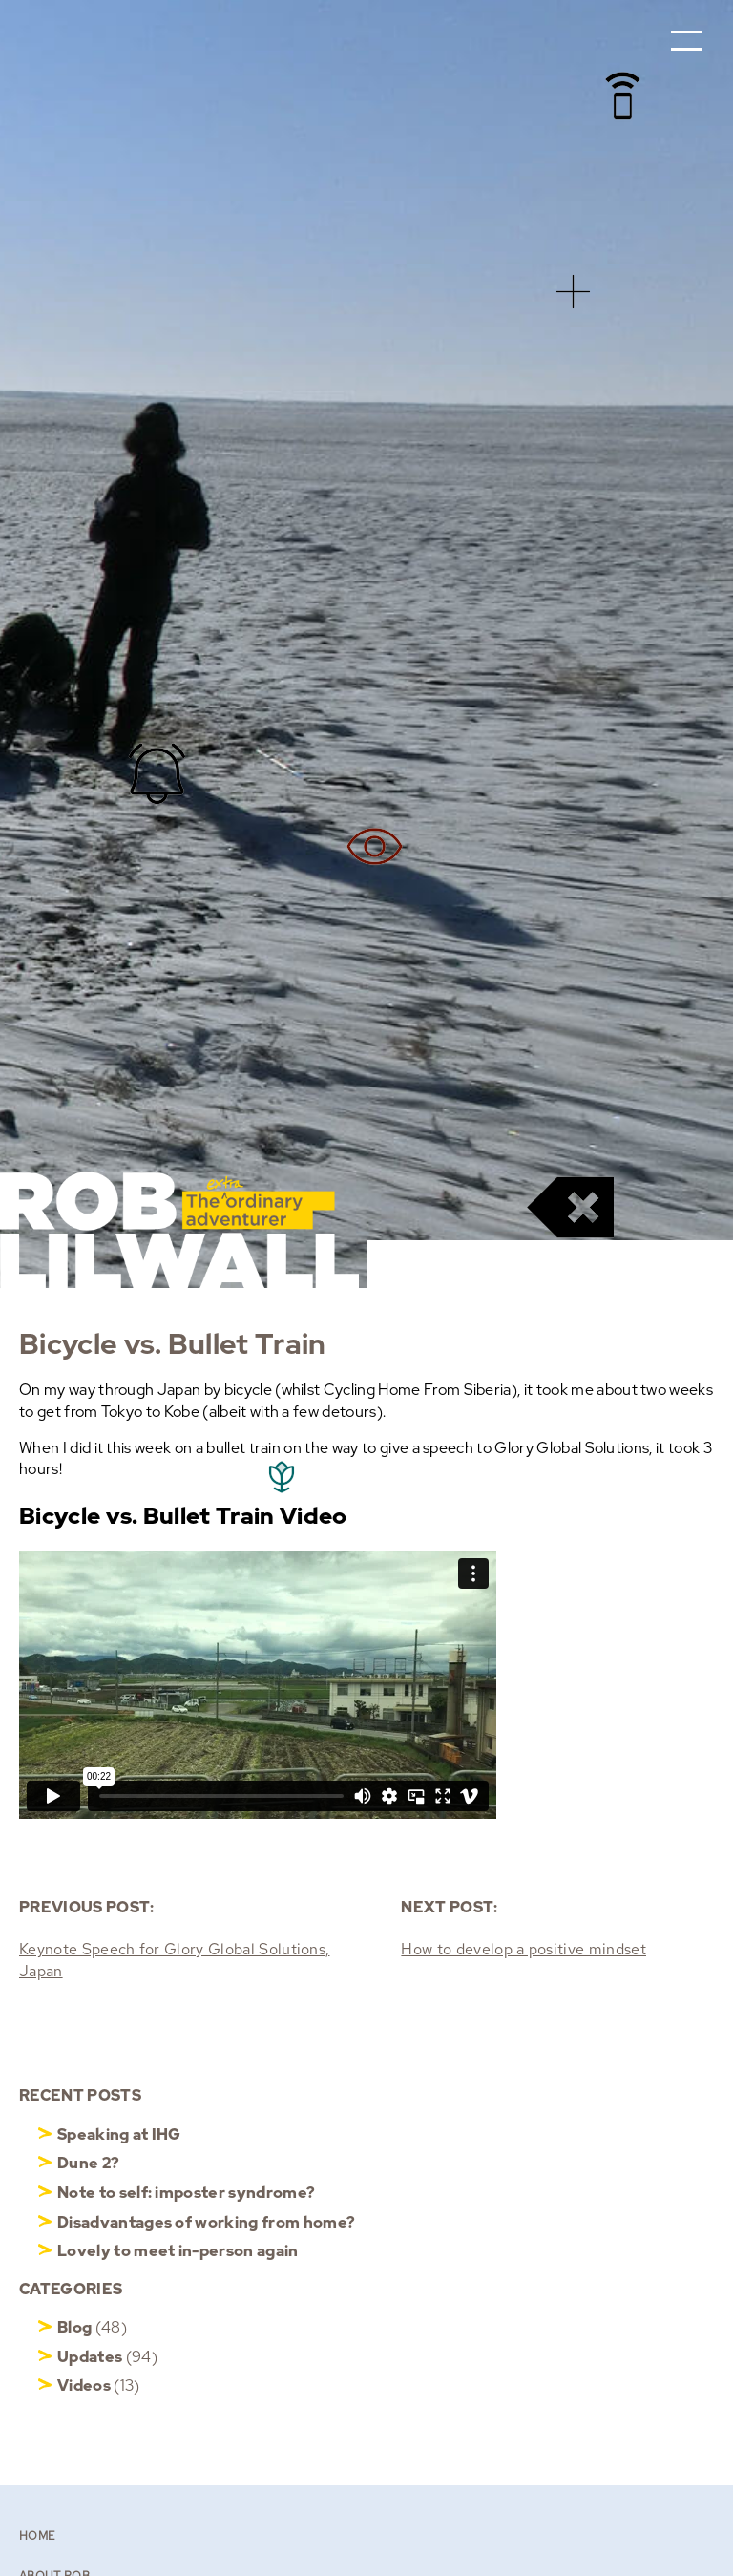  I want to click on indicates new notifications or alerts, so click(157, 774).